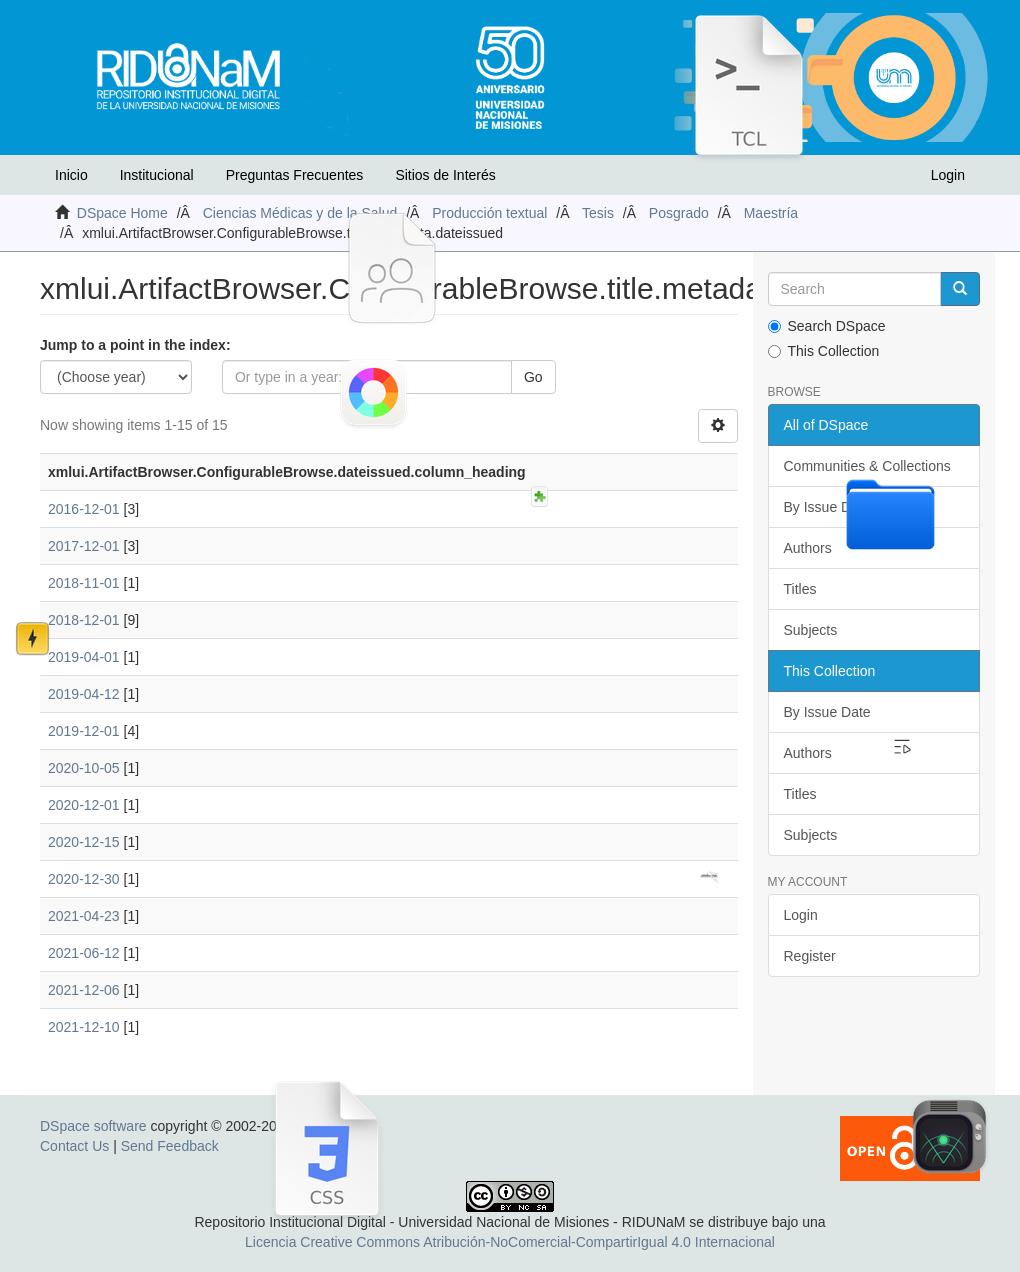  Describe the element at coordinates (749, 88) in the screenshot. I see `a tcl script file` at that location.